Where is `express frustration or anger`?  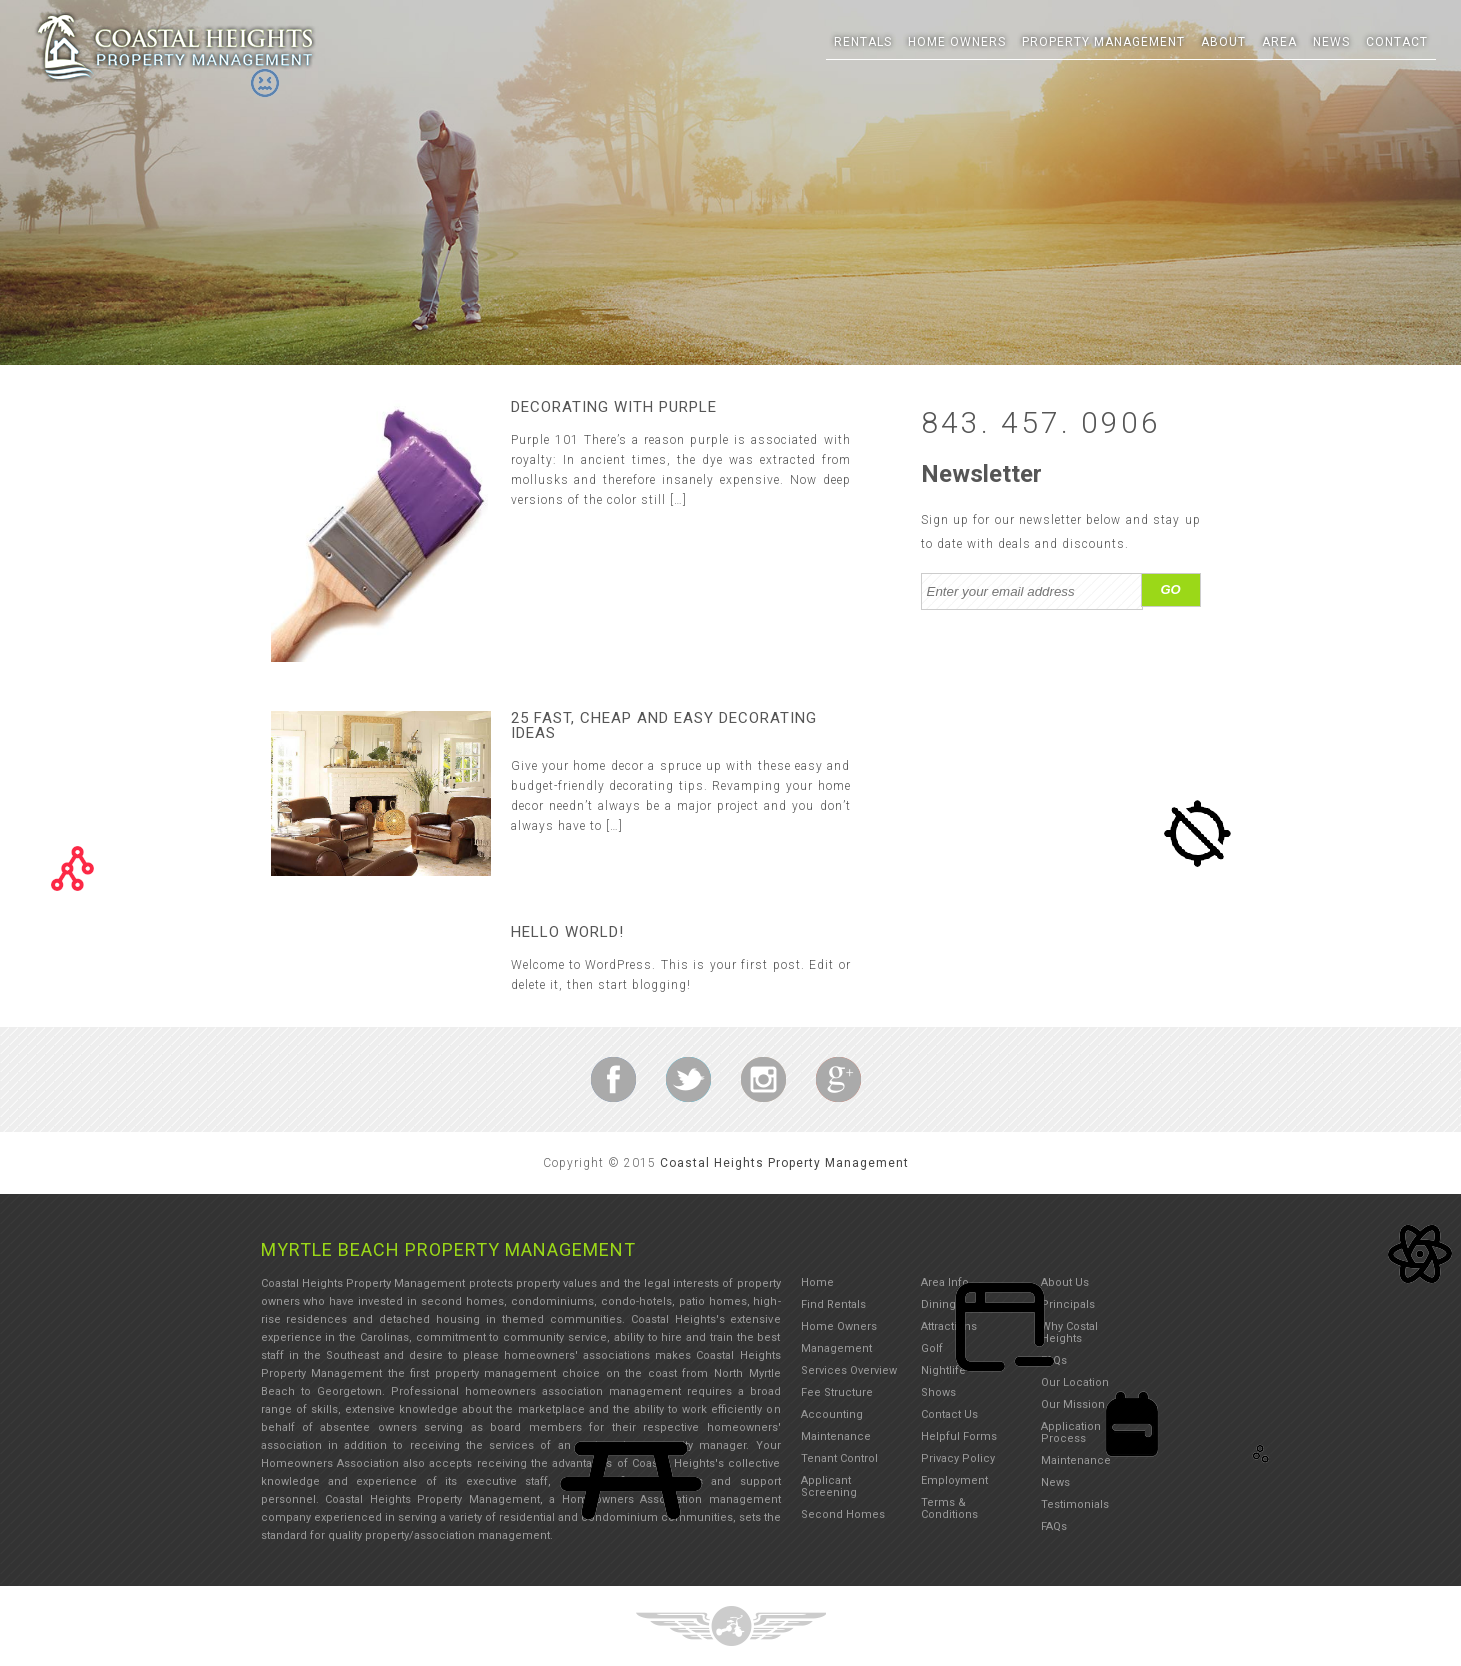 express frustration or anger is located at coordinates (265, 83).